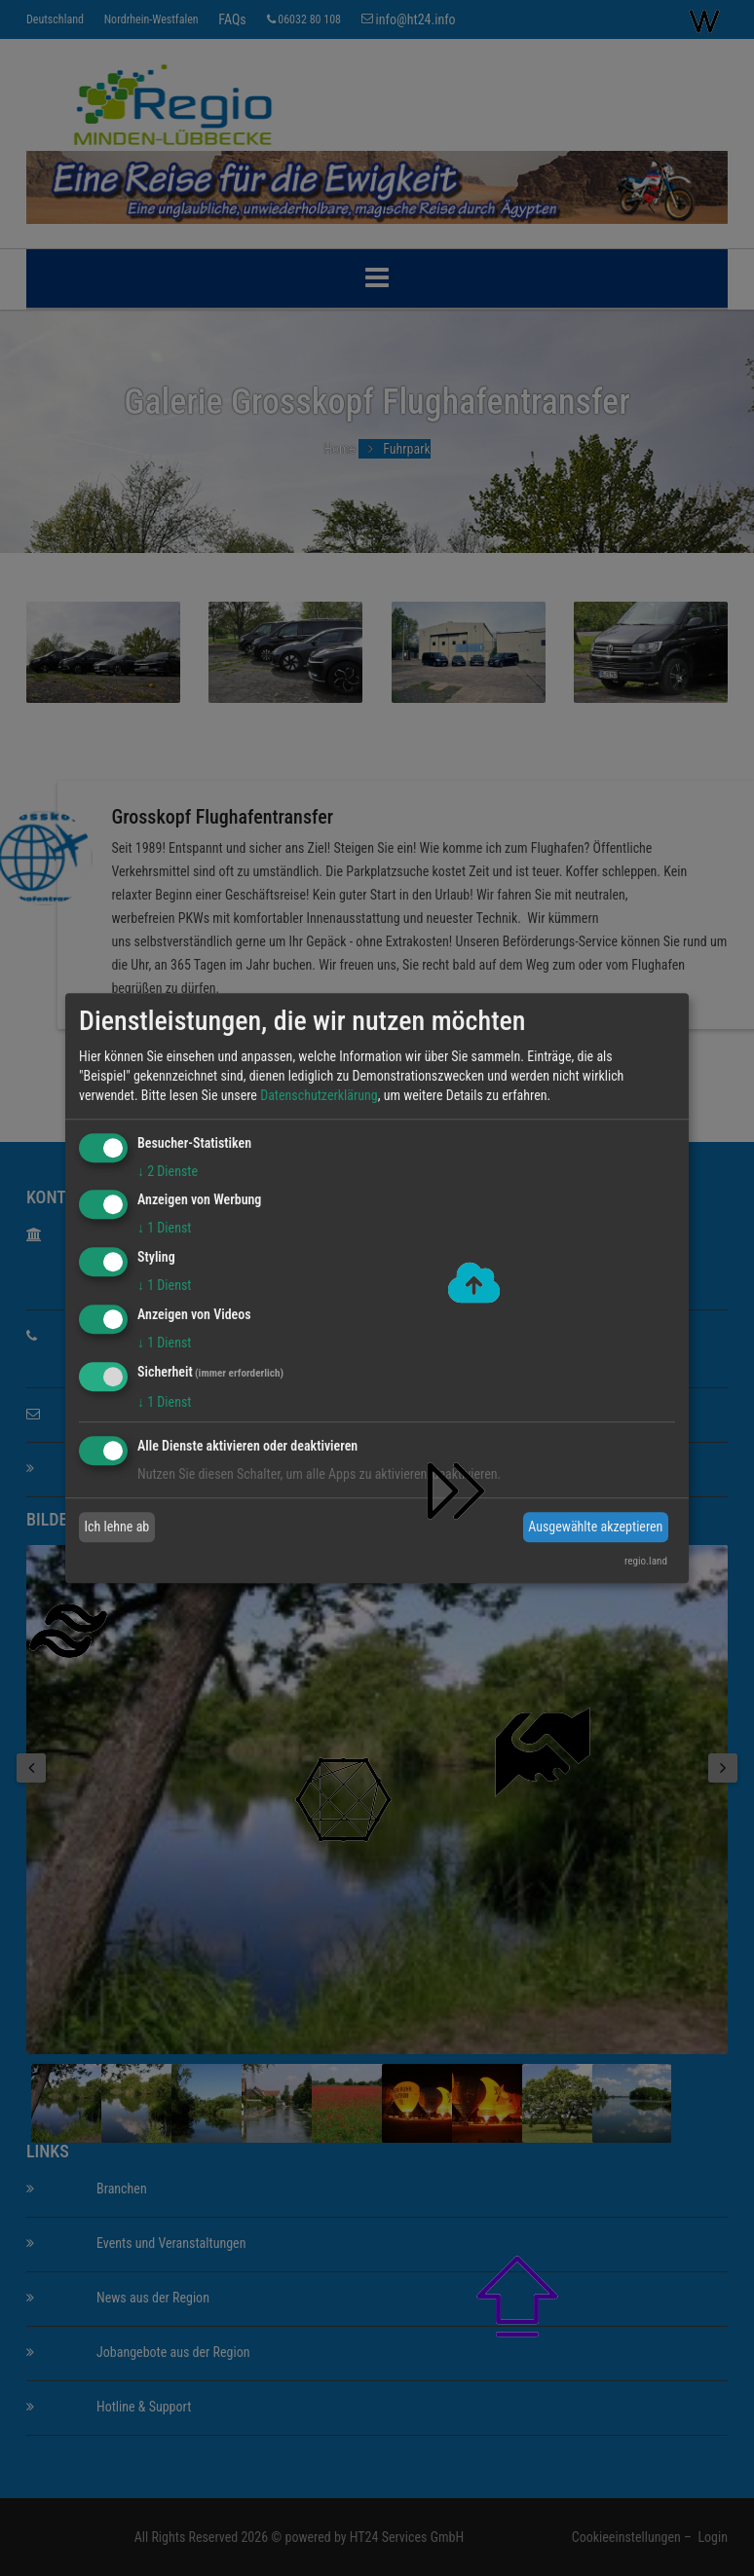 Image resolution: width=754 pixels, height=2576 pixels. I want to click on tailwind css framework logo, so click(68, 1631).